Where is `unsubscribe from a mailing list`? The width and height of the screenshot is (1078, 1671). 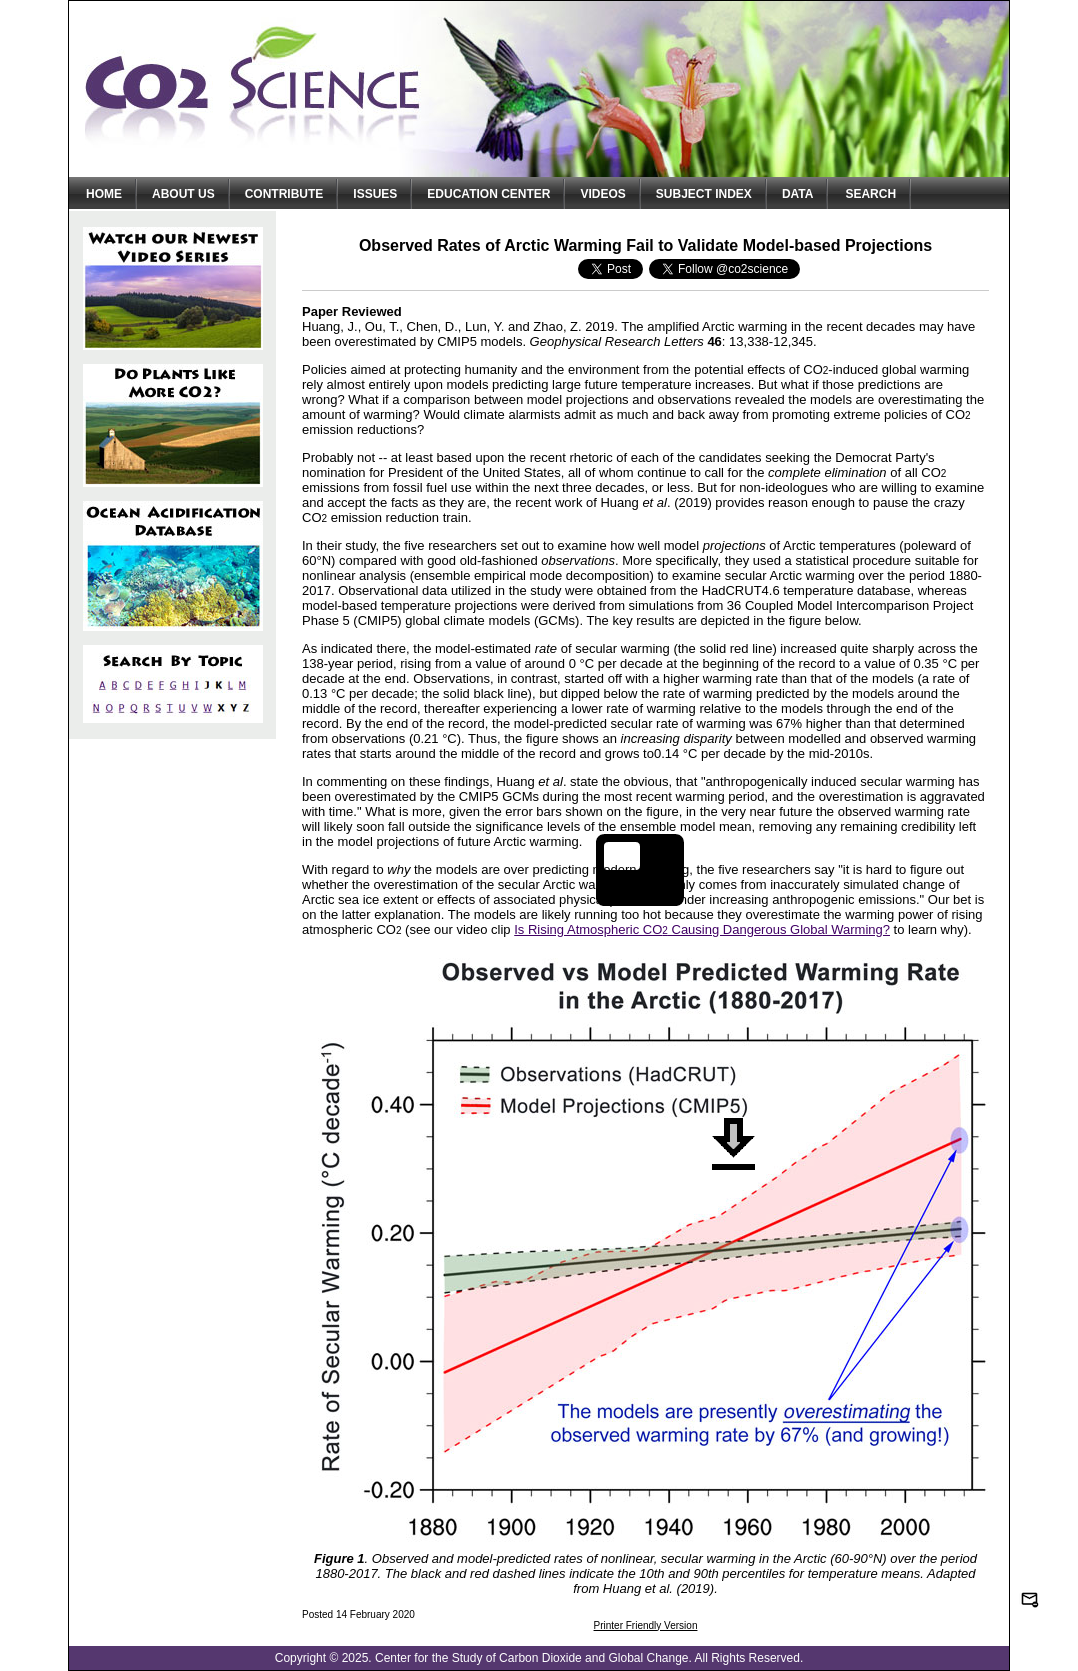 unsubscribe from a mailing list is located at coordinates (1029, 1600).